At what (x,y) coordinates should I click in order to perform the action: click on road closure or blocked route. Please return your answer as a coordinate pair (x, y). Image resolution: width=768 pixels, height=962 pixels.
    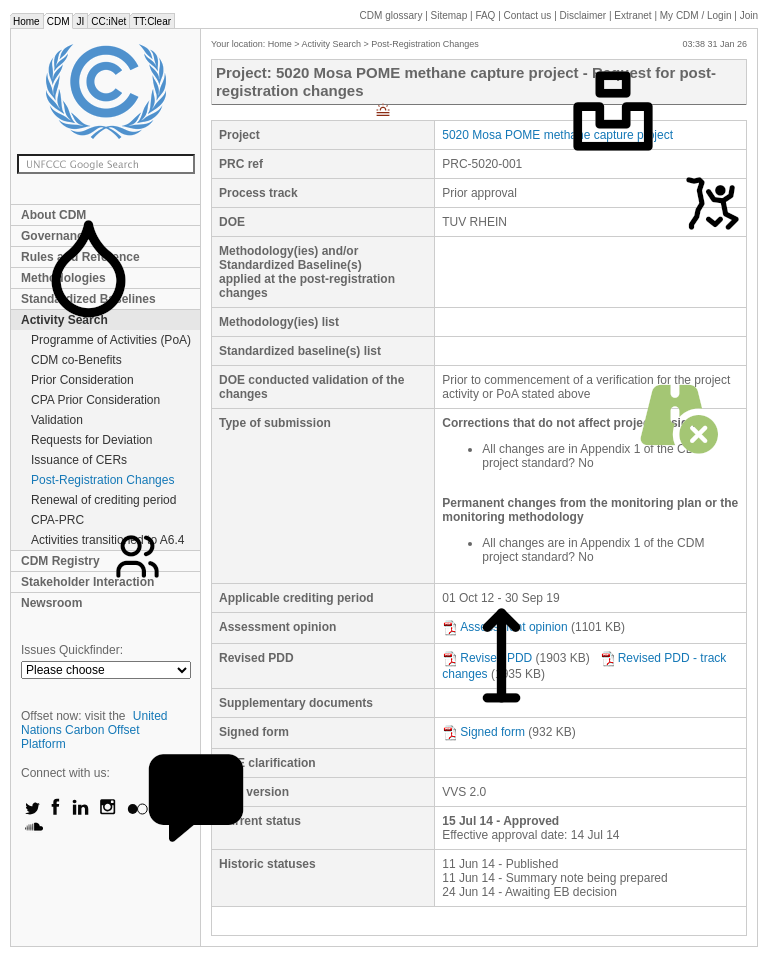
    Looking at the image, I should click on (675, 415).